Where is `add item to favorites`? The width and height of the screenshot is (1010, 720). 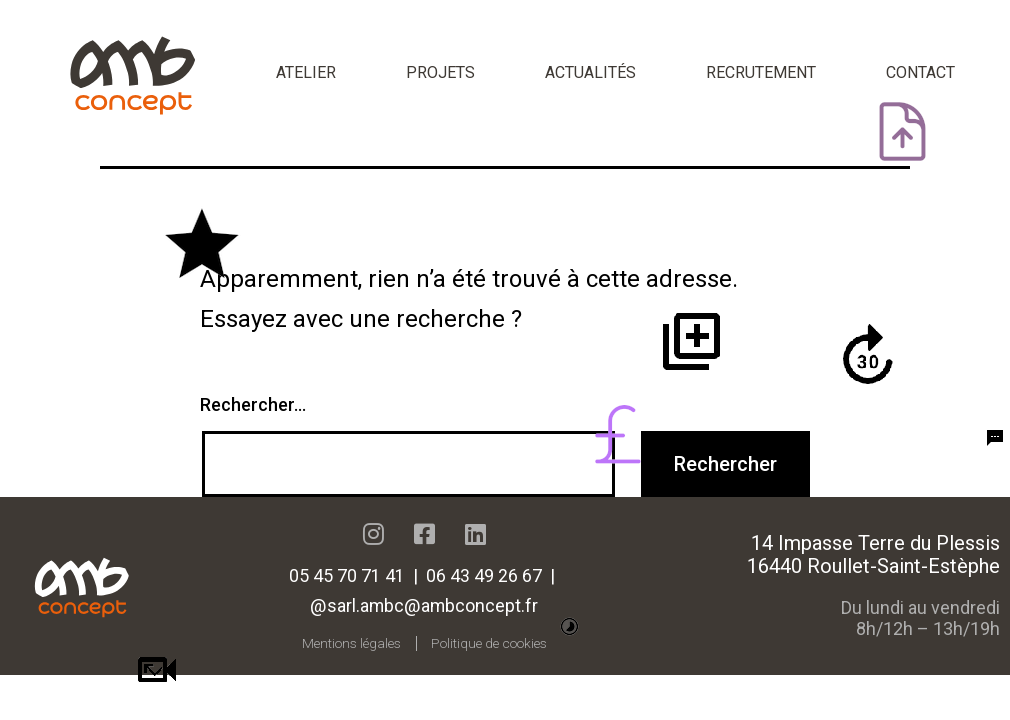 add item to favorites is located at coordinates (202, 245).